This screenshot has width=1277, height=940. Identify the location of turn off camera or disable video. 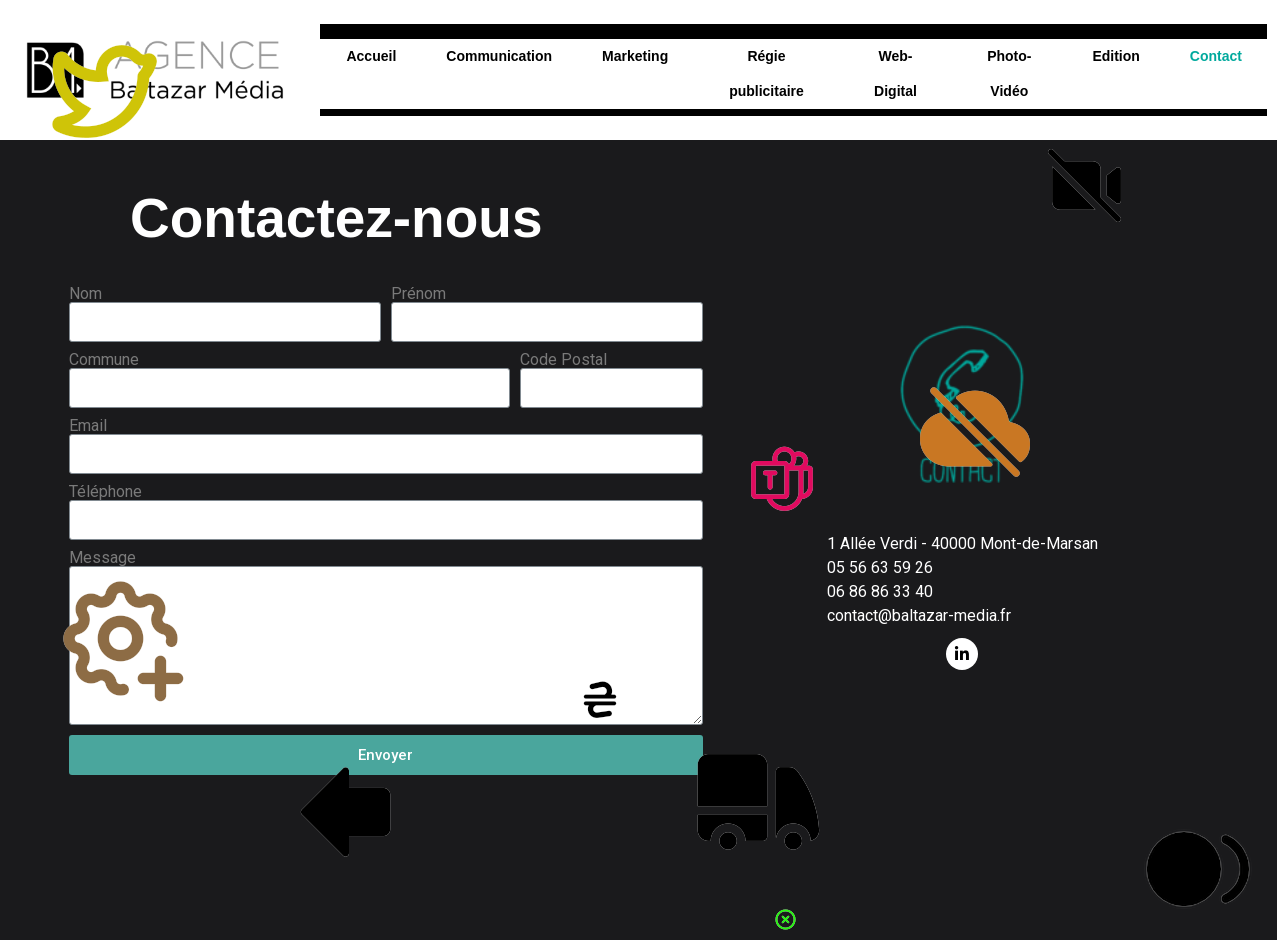
(1084, 185).